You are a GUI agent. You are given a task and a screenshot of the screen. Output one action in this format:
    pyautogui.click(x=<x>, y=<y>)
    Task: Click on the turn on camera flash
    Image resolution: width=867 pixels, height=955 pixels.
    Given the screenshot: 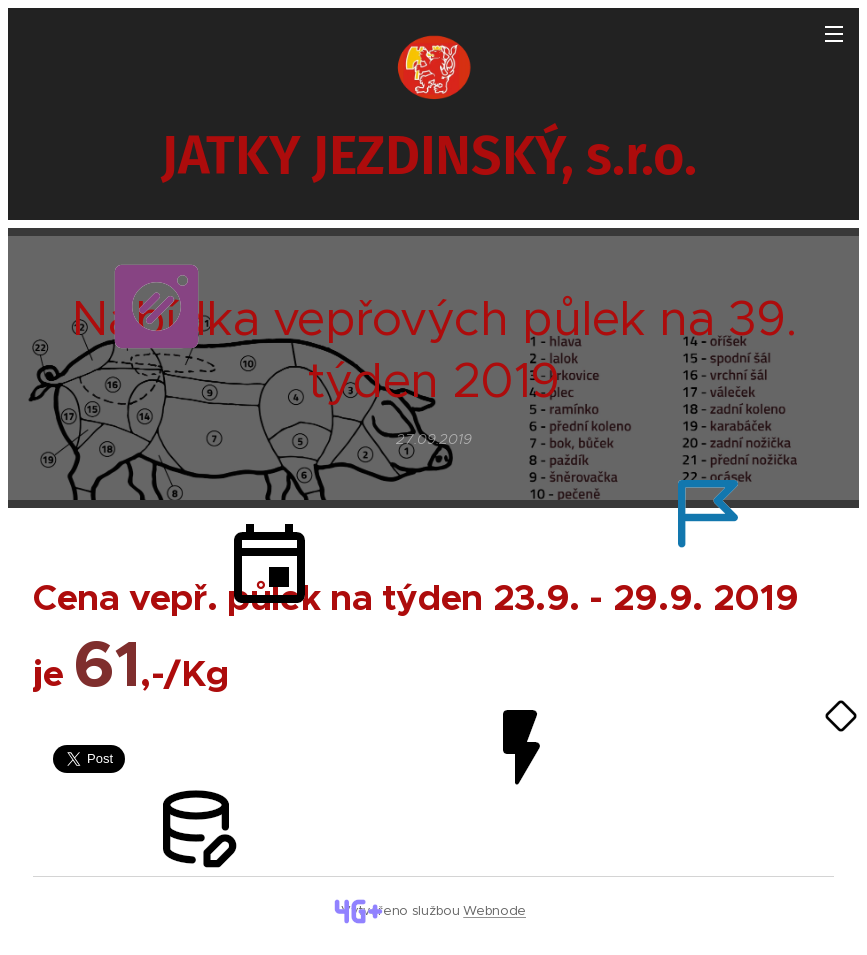 What is the action you would take?
    pyautogui.click(x=523, y=750)
    